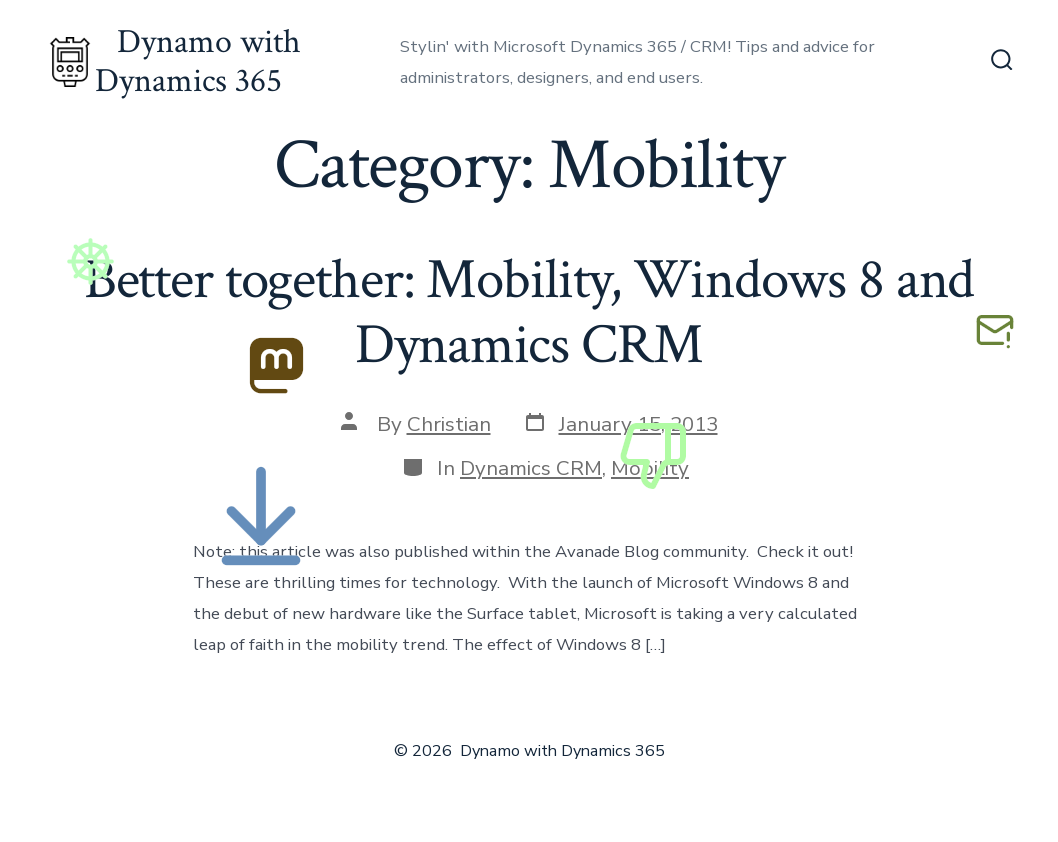 The height and width of the screenshot is (842, 1058). I want to click on open mastodon app, so click(276, 364).